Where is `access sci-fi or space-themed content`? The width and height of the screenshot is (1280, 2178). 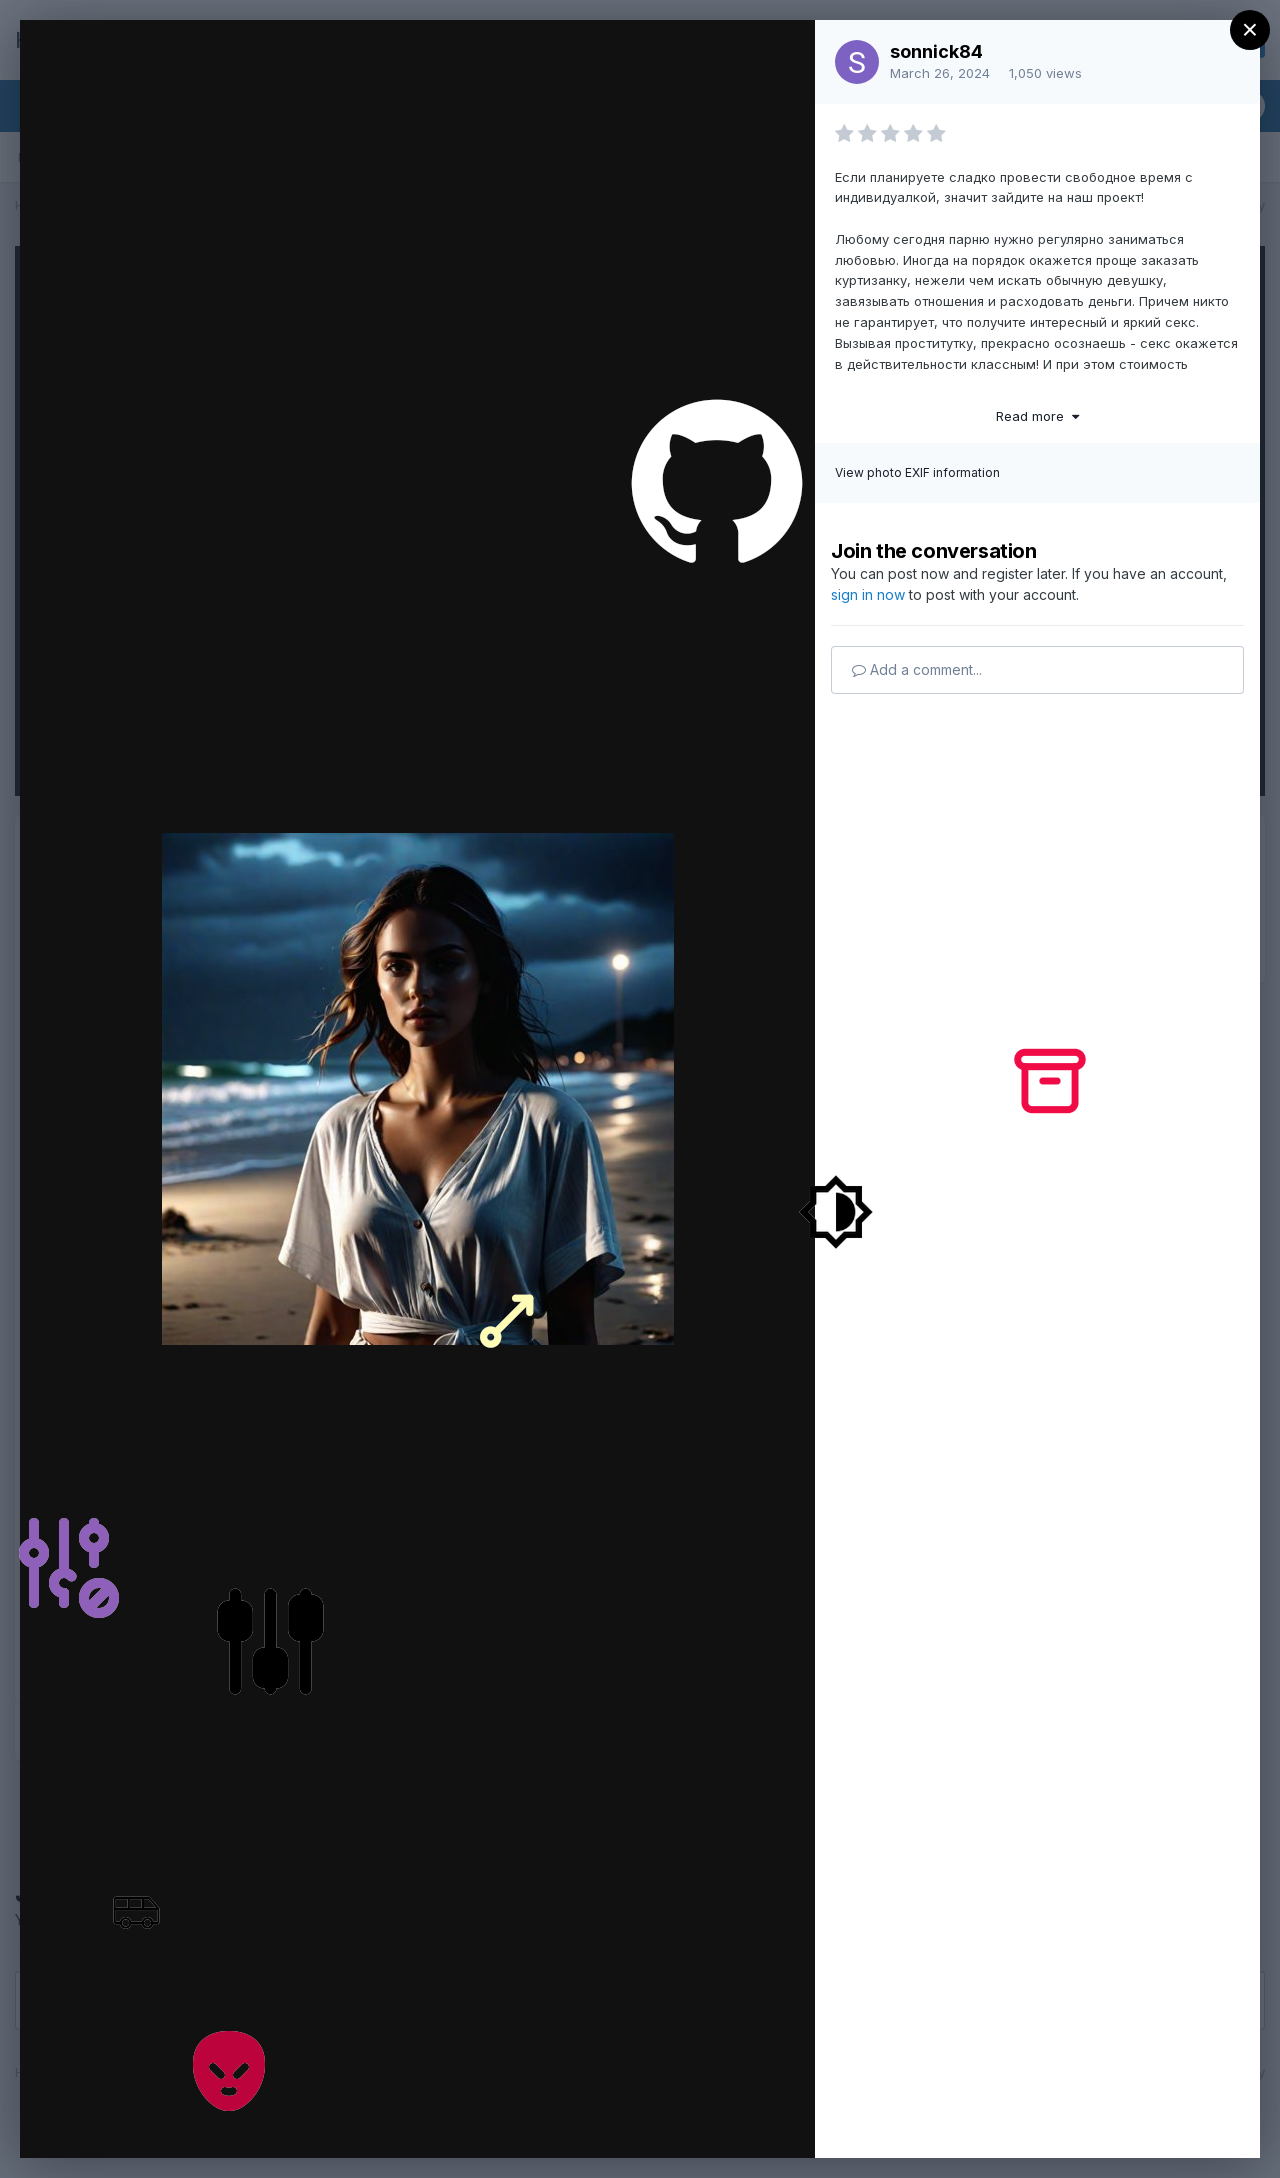 access sci-fi or space-themed content is located at coordinates (229, 2071).